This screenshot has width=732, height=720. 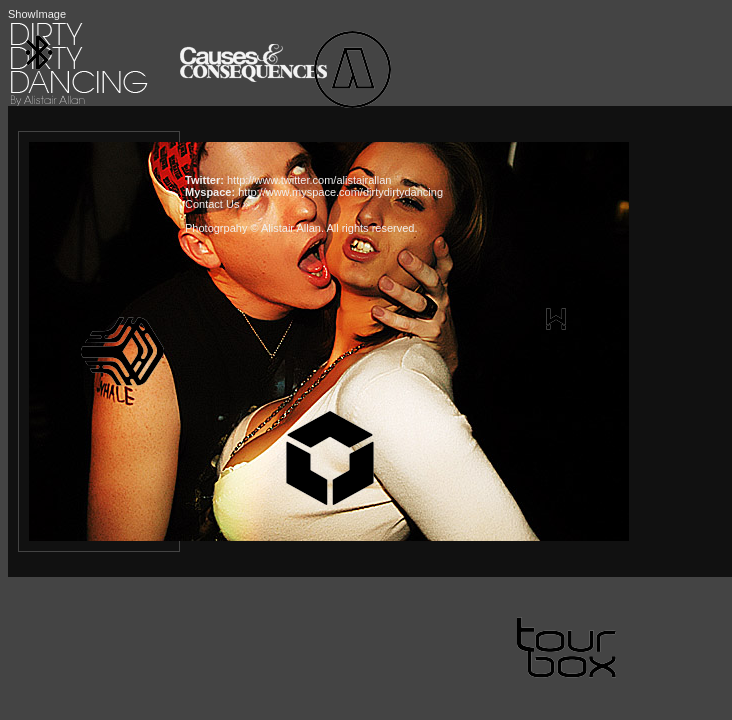 I want to click on tourbox brand logo, so click(x=566, y=647).